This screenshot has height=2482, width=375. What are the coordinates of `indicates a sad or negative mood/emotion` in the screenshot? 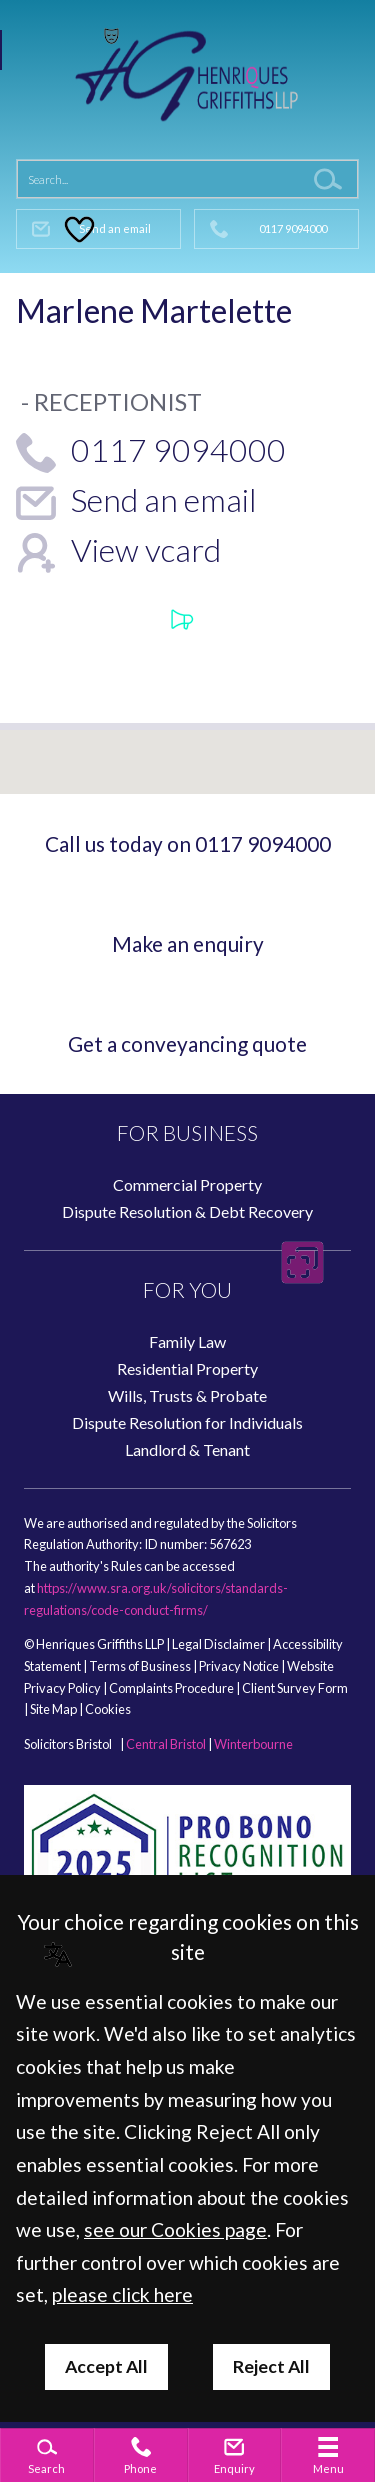 It's located at (111, 35).